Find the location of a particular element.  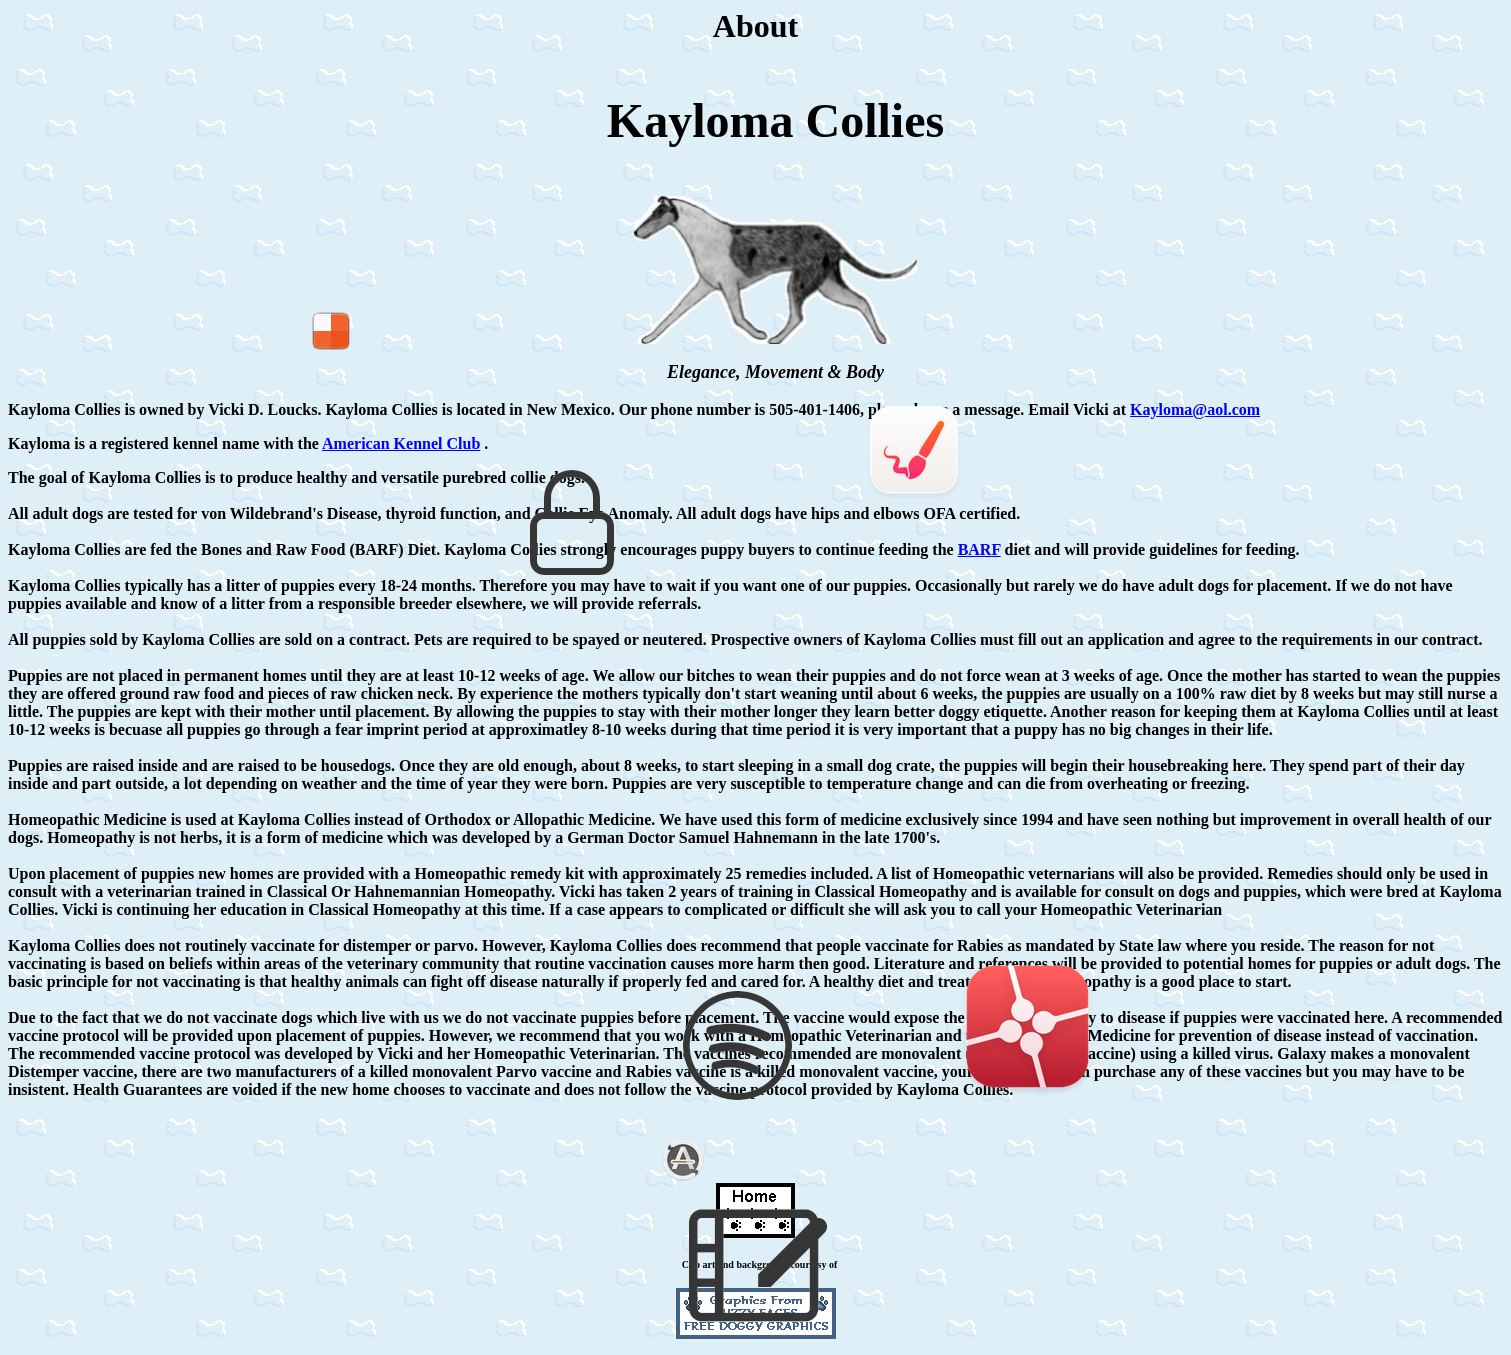

check for available software updates is located at coordinates (683, 1160).